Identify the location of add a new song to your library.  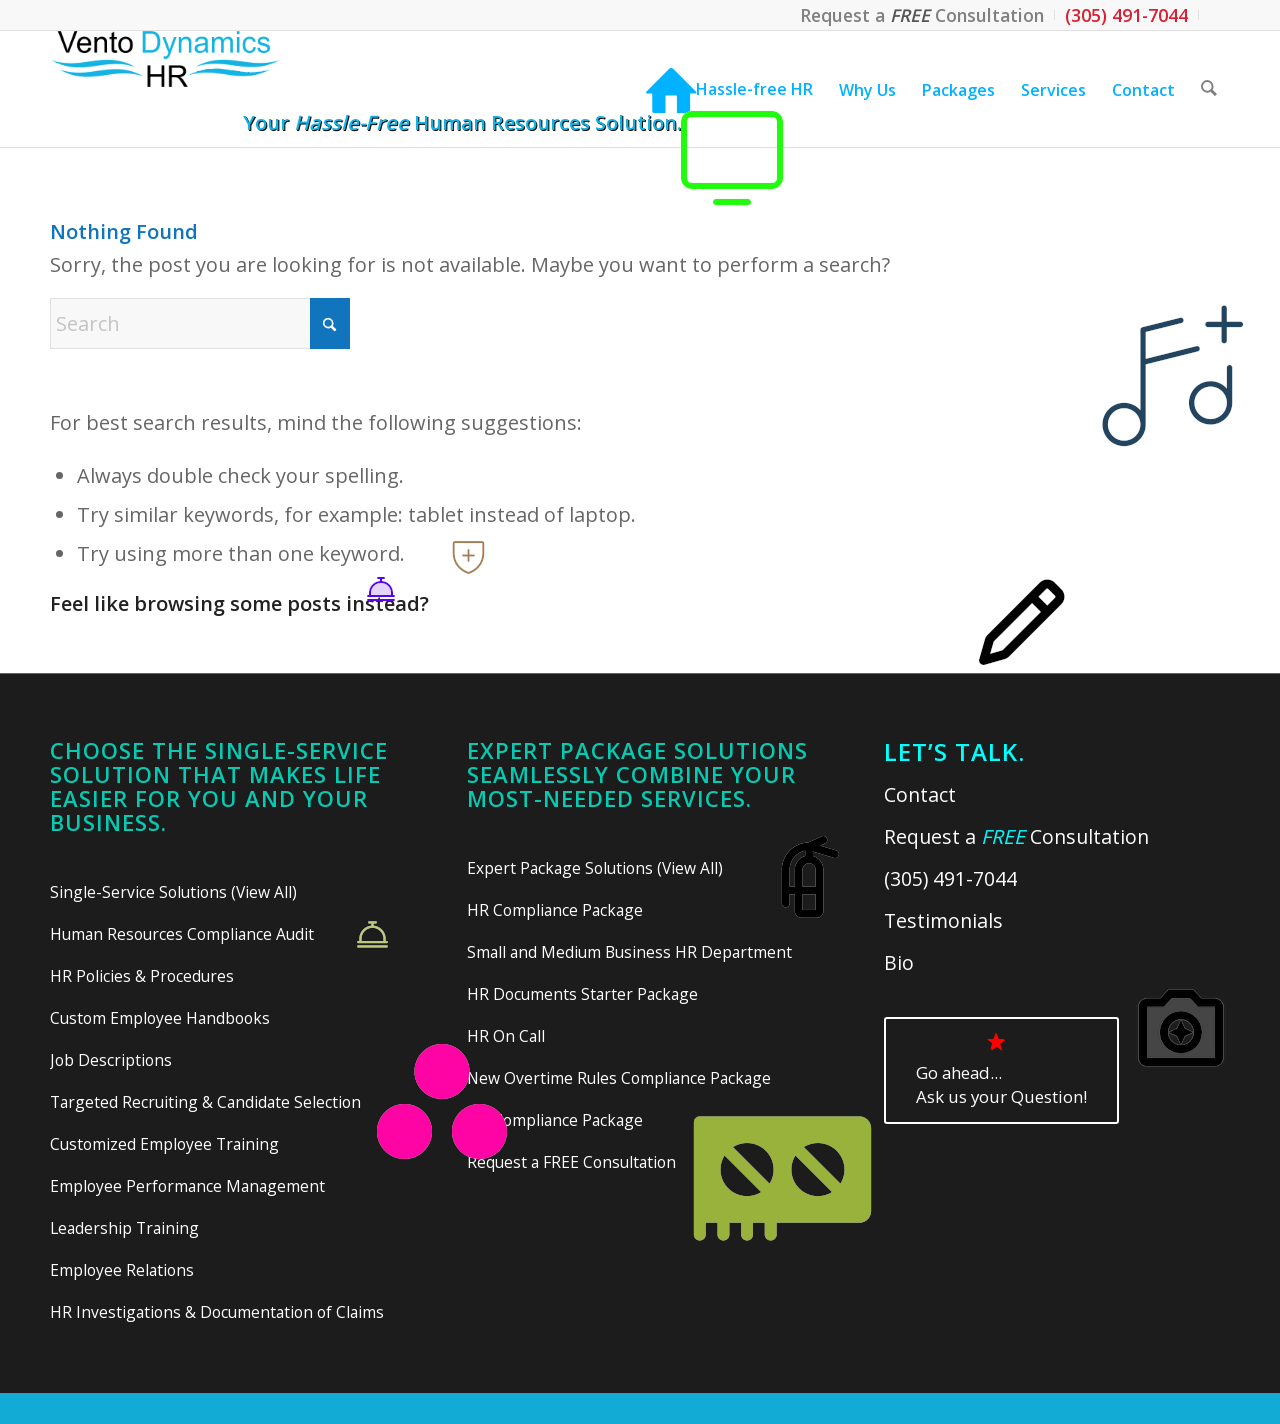
(1175, 378).